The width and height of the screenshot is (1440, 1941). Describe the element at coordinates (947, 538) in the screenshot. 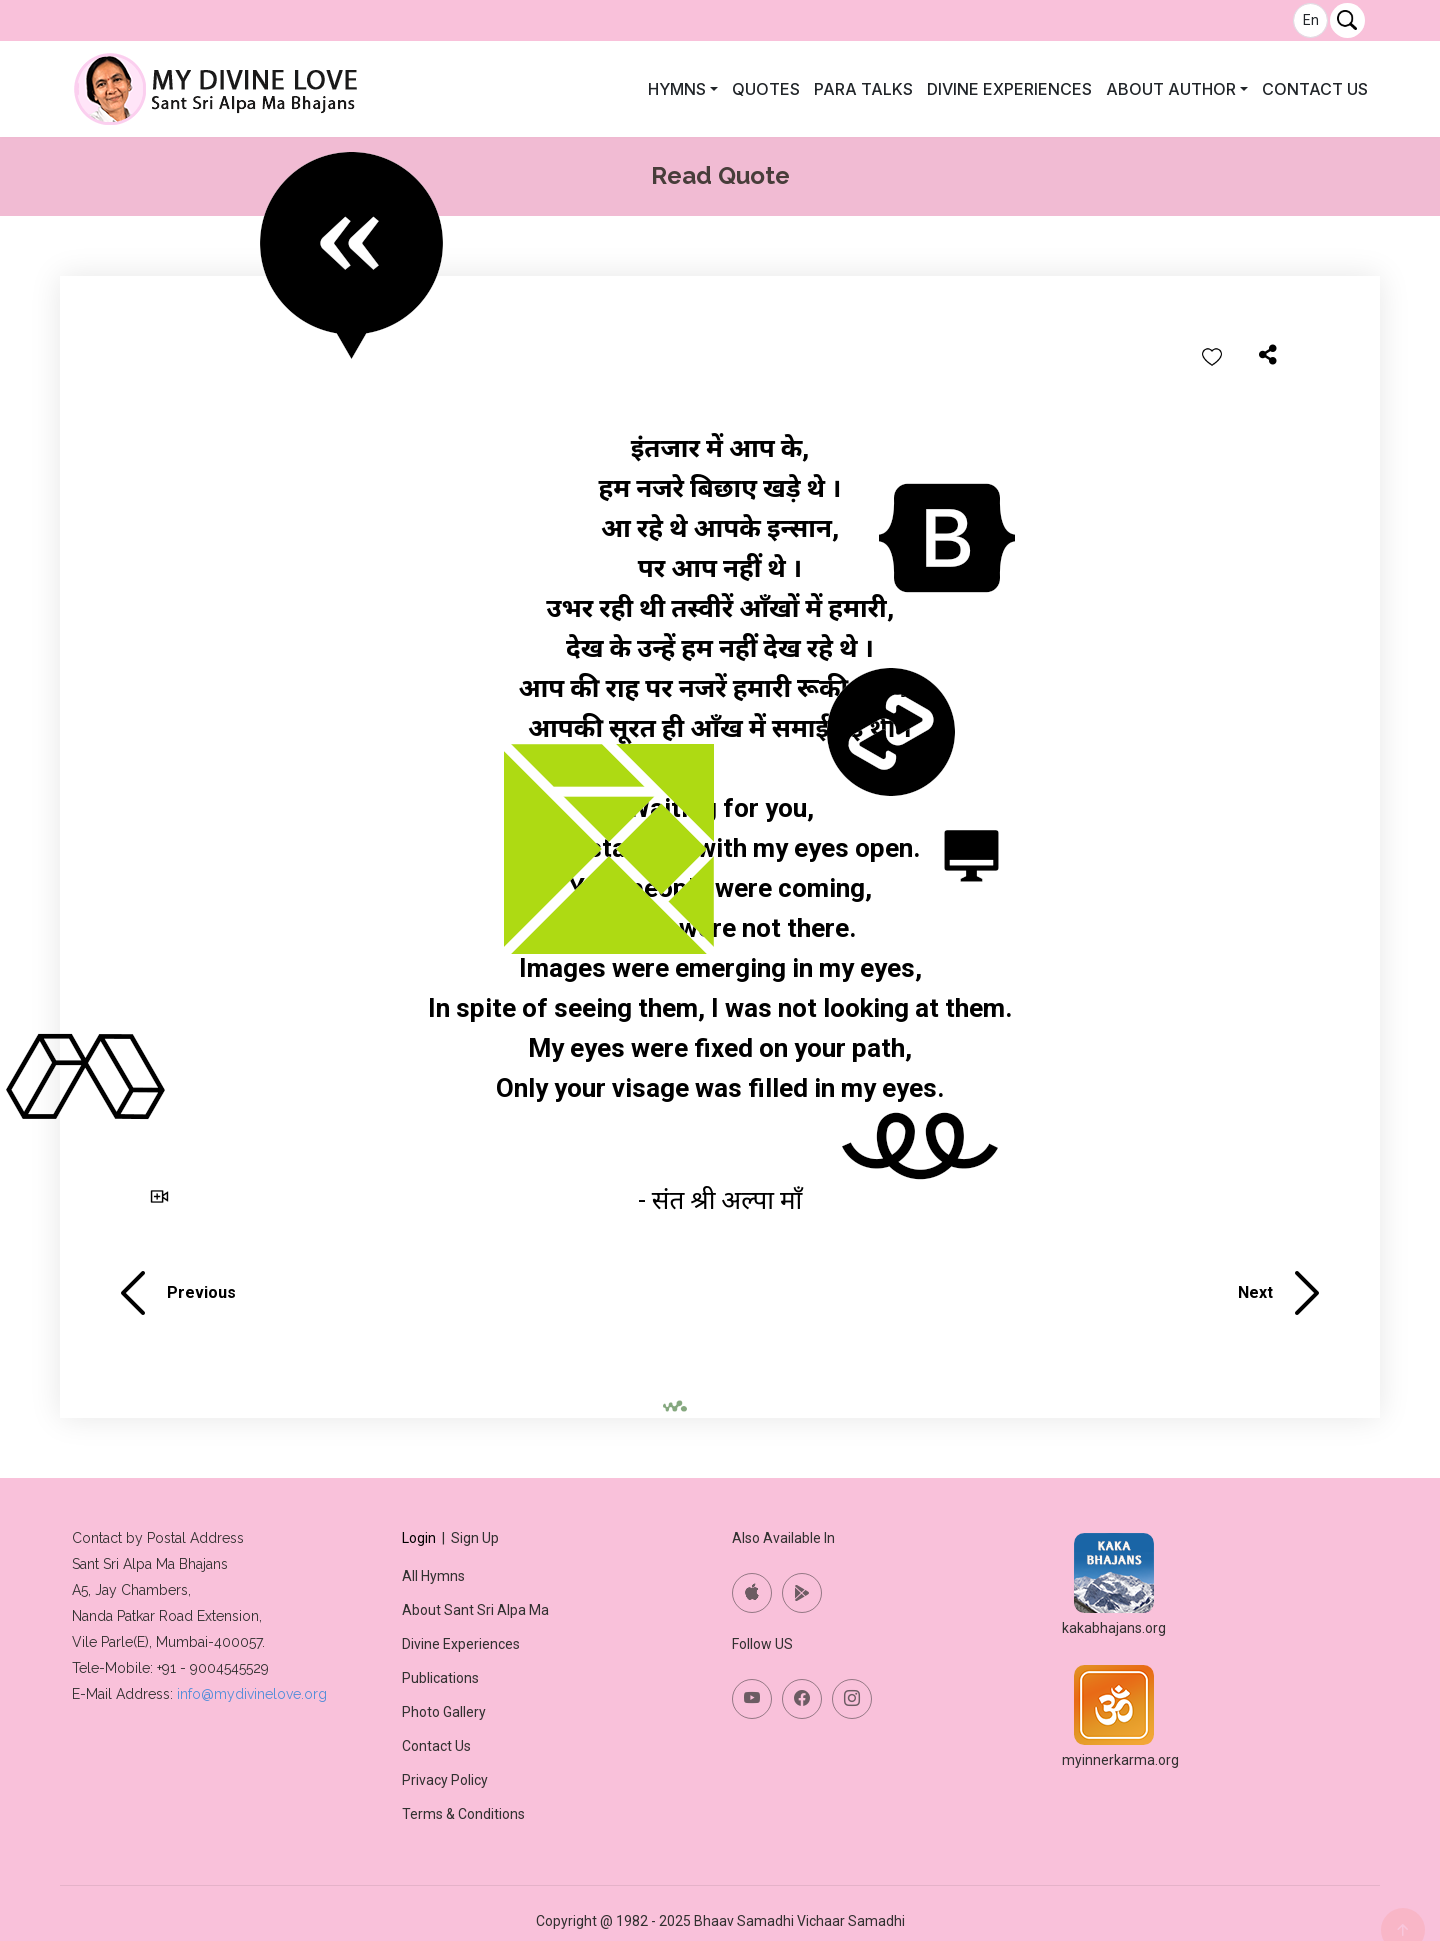

I see `Bootstrap framework logo` at that location.